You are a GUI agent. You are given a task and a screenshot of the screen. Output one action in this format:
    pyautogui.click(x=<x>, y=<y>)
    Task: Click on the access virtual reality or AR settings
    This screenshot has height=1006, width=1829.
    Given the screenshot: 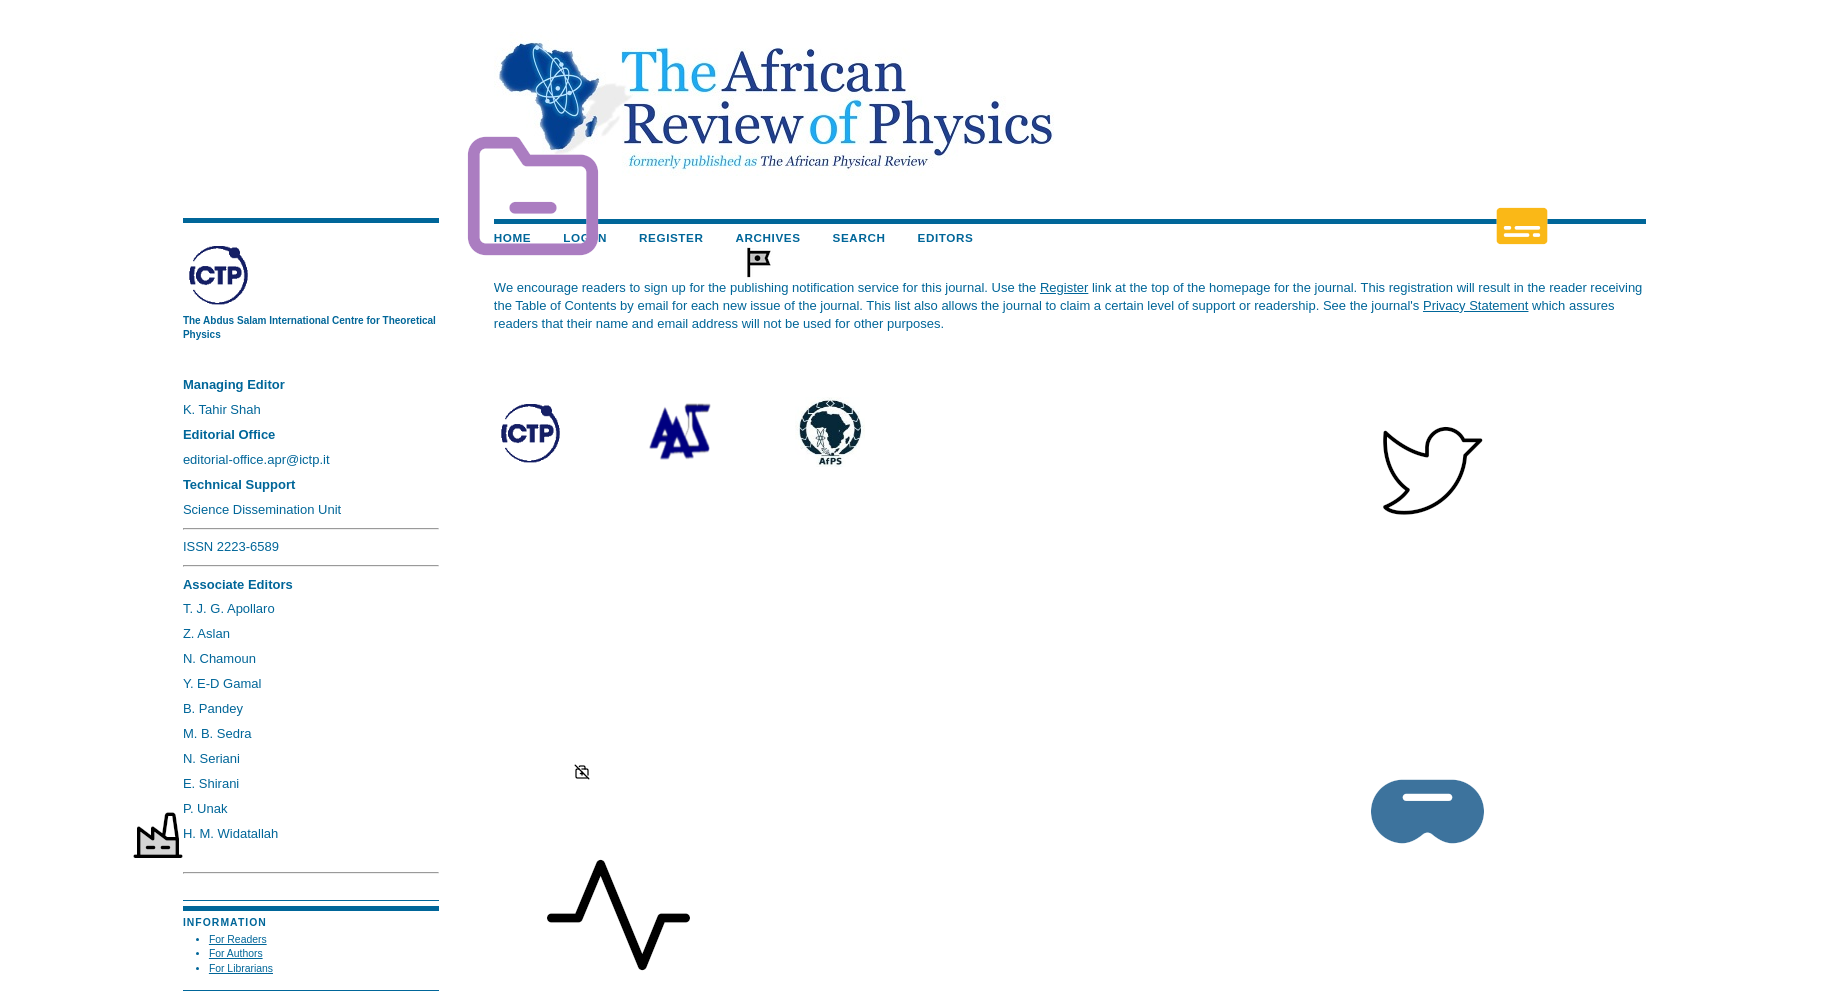 What is the action you would take?
    pyautogui.click(x=1427, y=811)
    